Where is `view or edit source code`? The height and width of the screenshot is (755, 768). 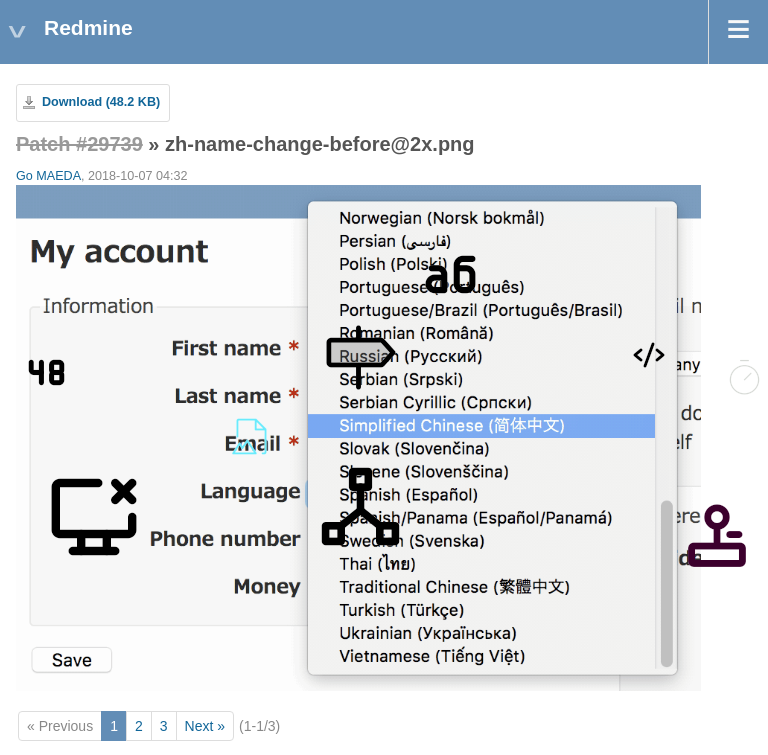
view or edit source code is located at coordinates (649, 355).